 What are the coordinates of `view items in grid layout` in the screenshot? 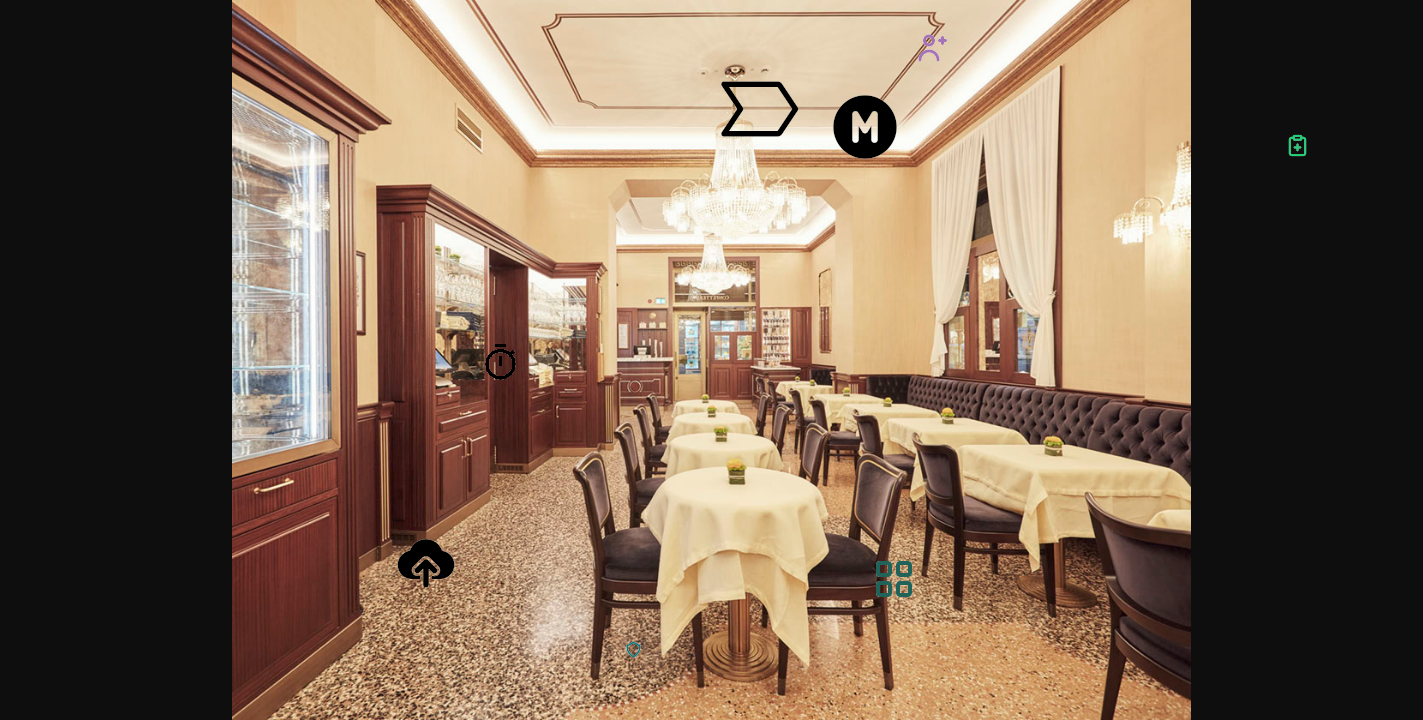 It's located at (894, 579).